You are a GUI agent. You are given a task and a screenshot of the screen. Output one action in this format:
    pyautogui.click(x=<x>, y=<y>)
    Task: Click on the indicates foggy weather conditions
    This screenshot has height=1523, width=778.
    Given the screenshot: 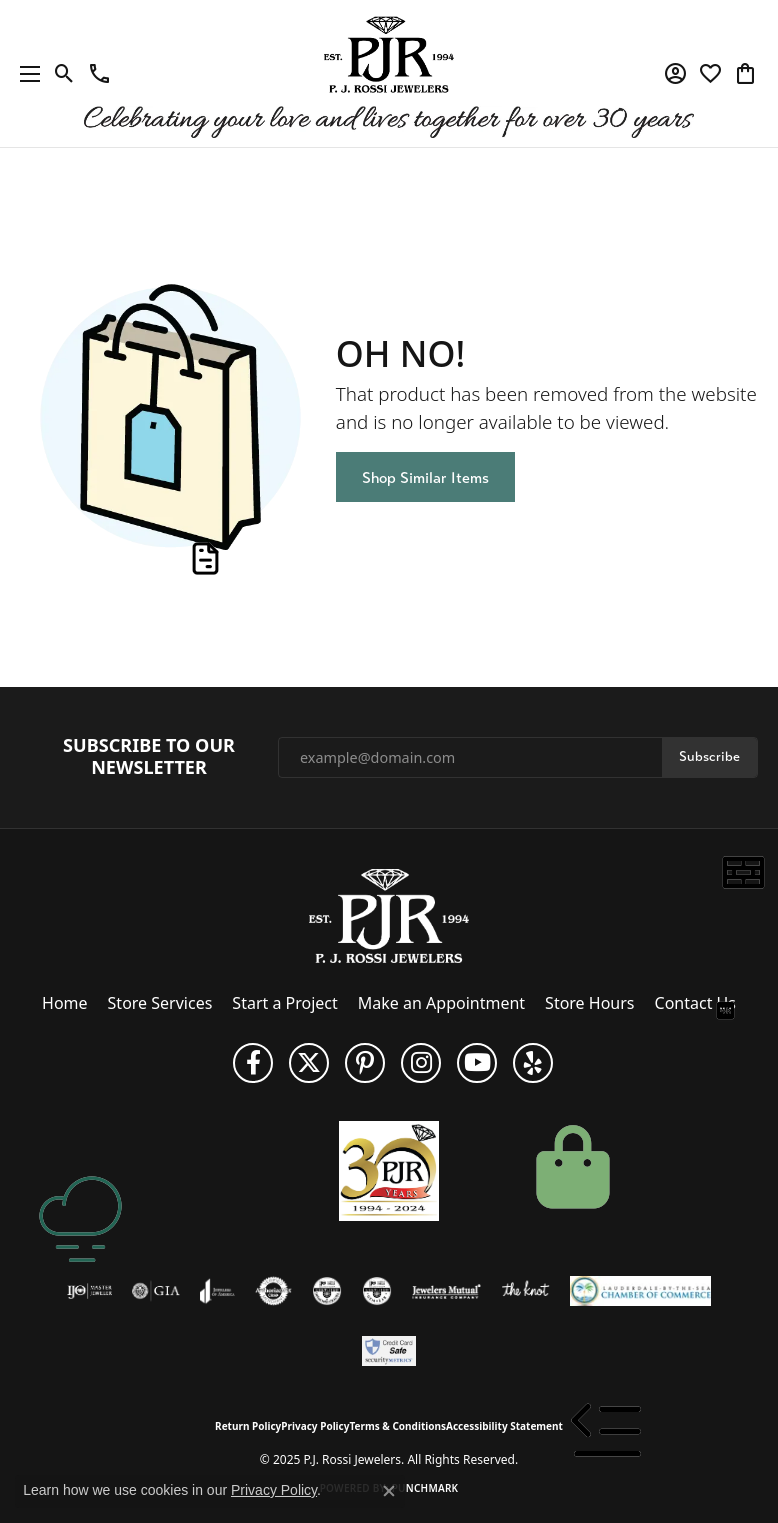 What is the action you would take?
    pyautogui.click(x=80, y=1217)
    